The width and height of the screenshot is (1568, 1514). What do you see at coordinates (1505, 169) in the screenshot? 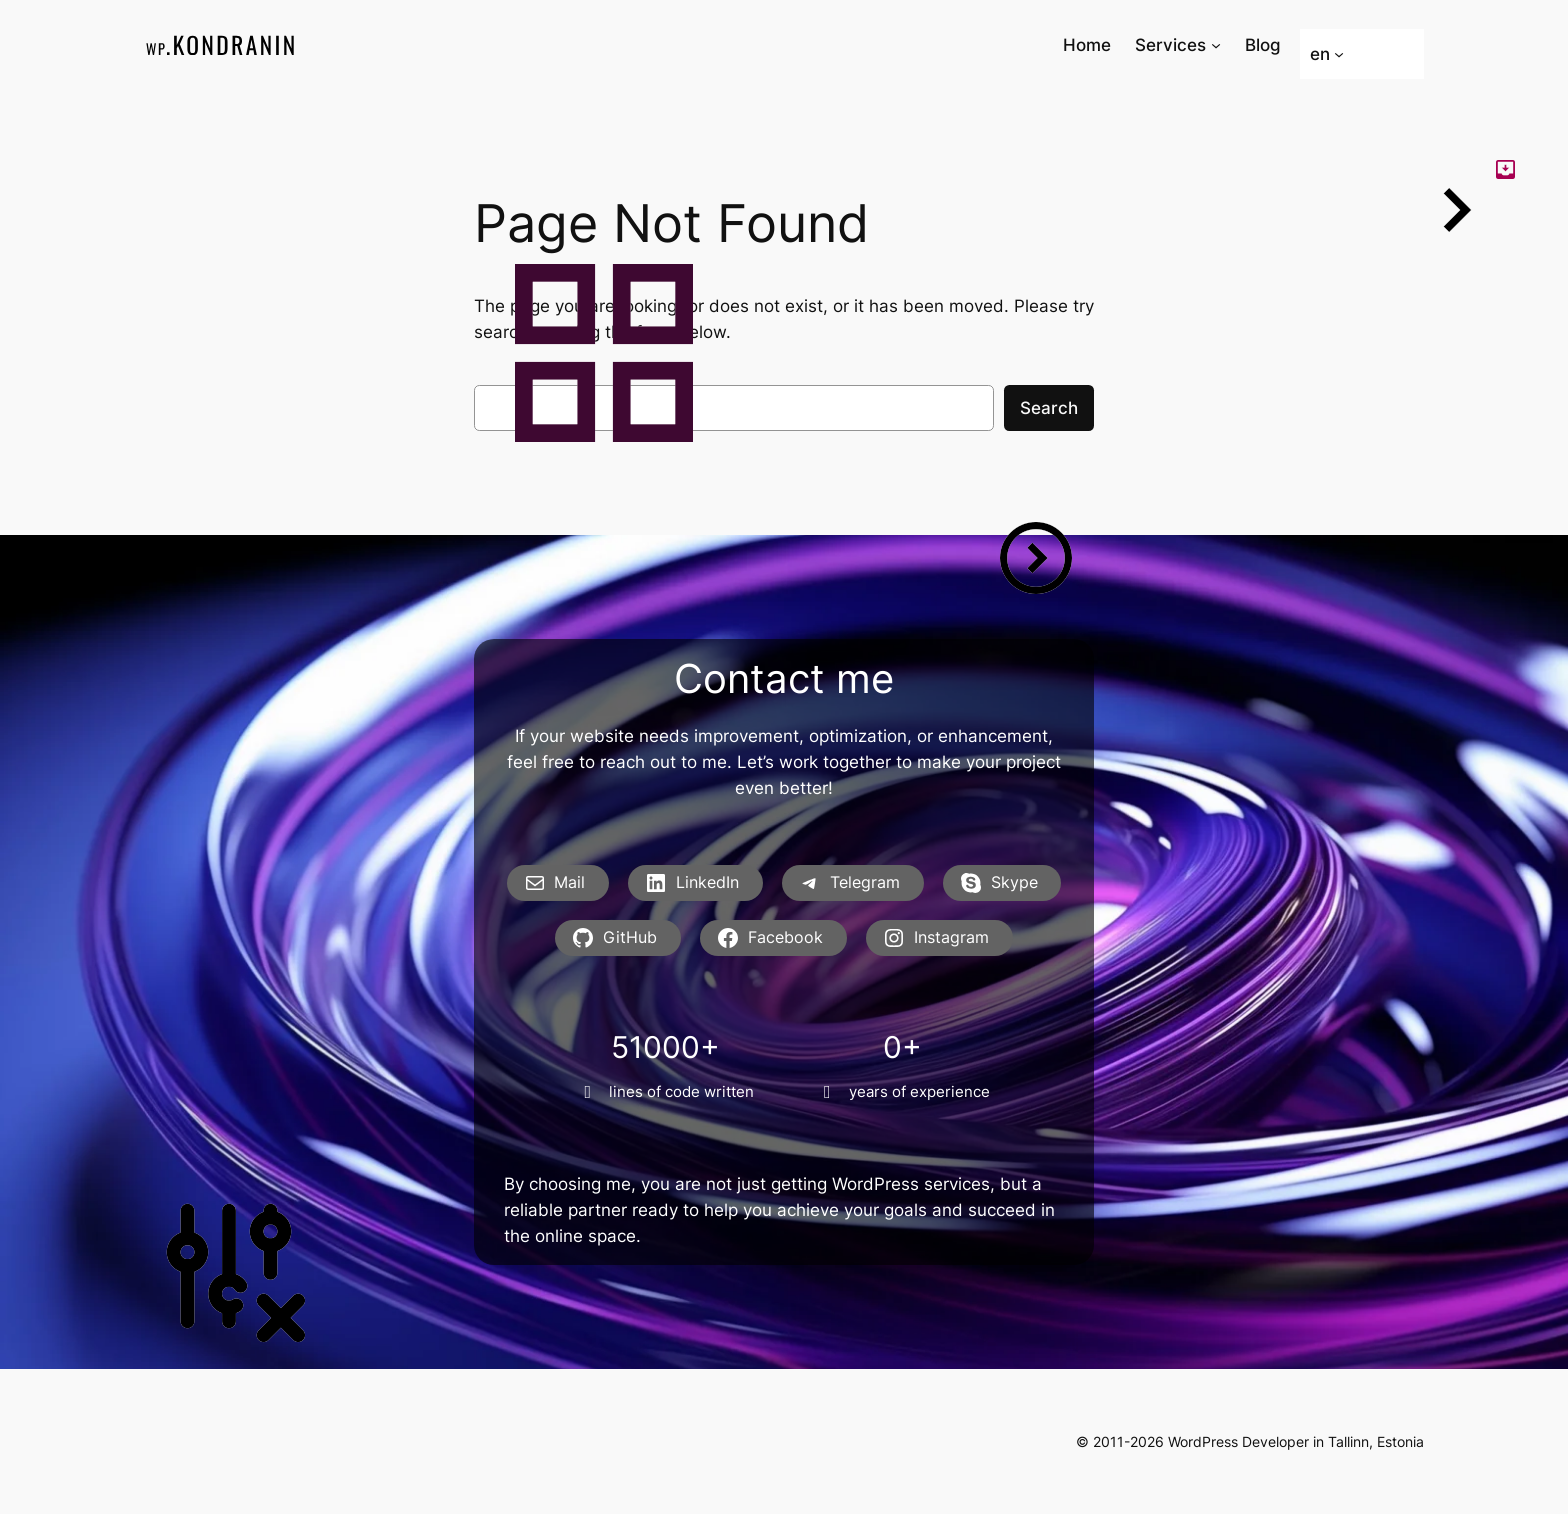
I see `download to inbox` at bounding box center [1505, 169].